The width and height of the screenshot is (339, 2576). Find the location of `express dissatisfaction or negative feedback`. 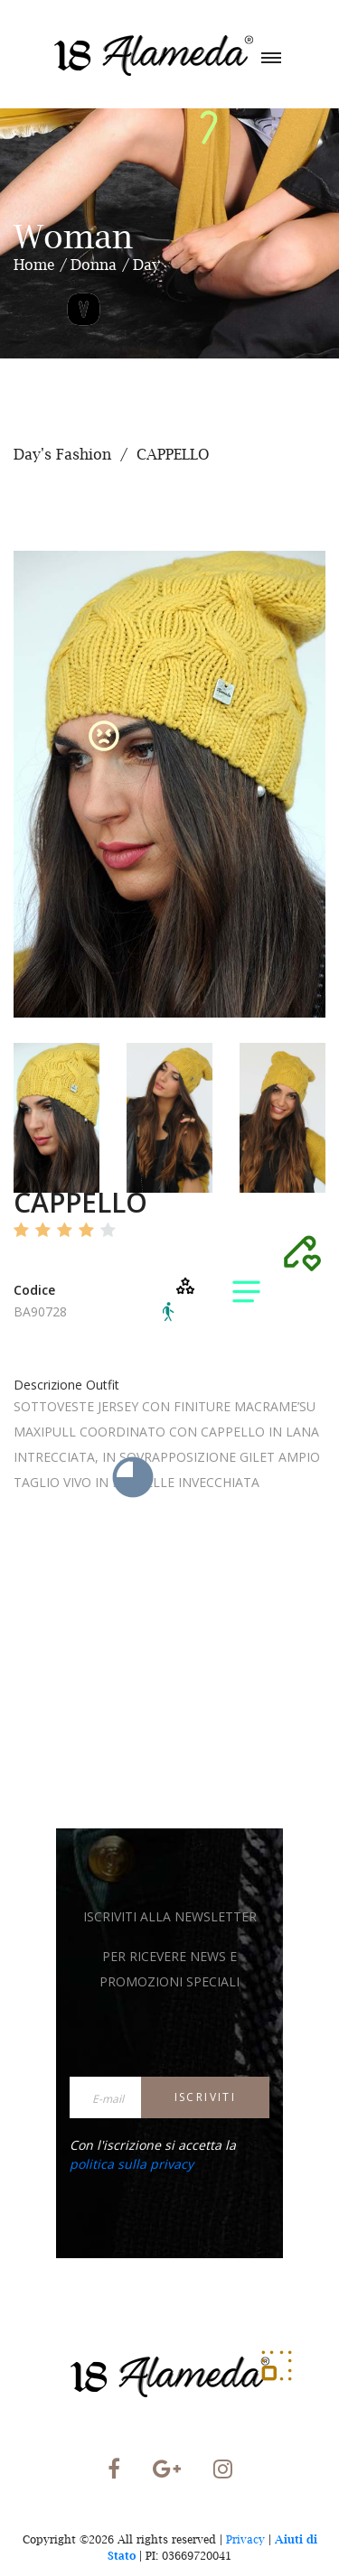

express dissatisfaction or negative feedback is located at coordinates (104, 736).